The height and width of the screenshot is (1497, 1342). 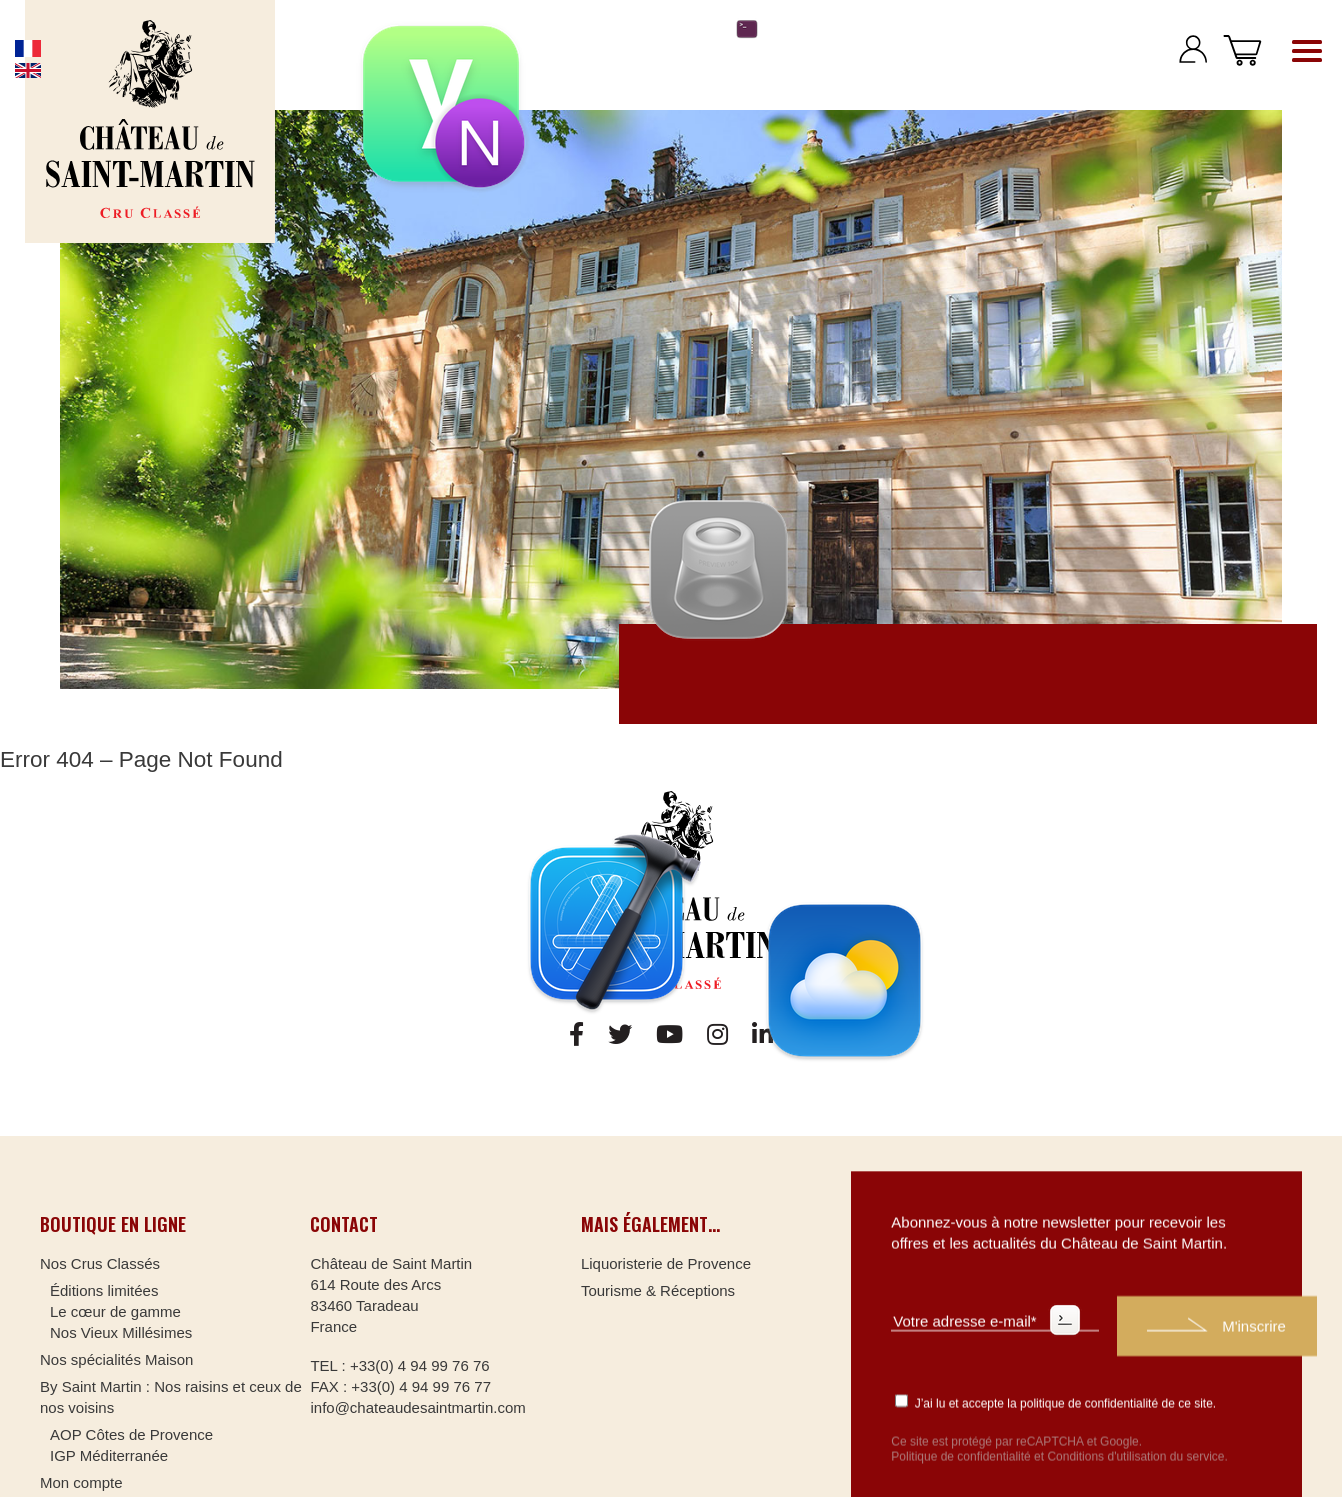 I want to click on open the terminal application, so click(x=747, y=29).